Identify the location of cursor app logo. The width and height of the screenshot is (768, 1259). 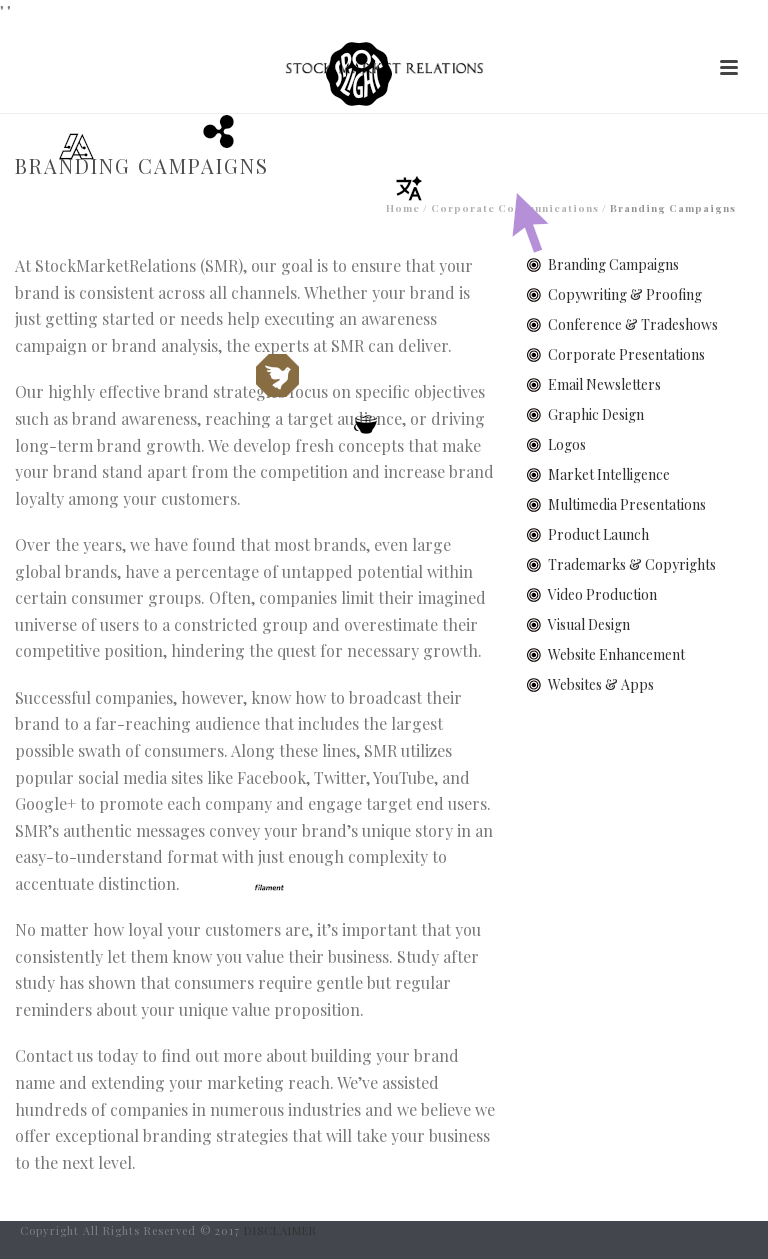
(527, 223).